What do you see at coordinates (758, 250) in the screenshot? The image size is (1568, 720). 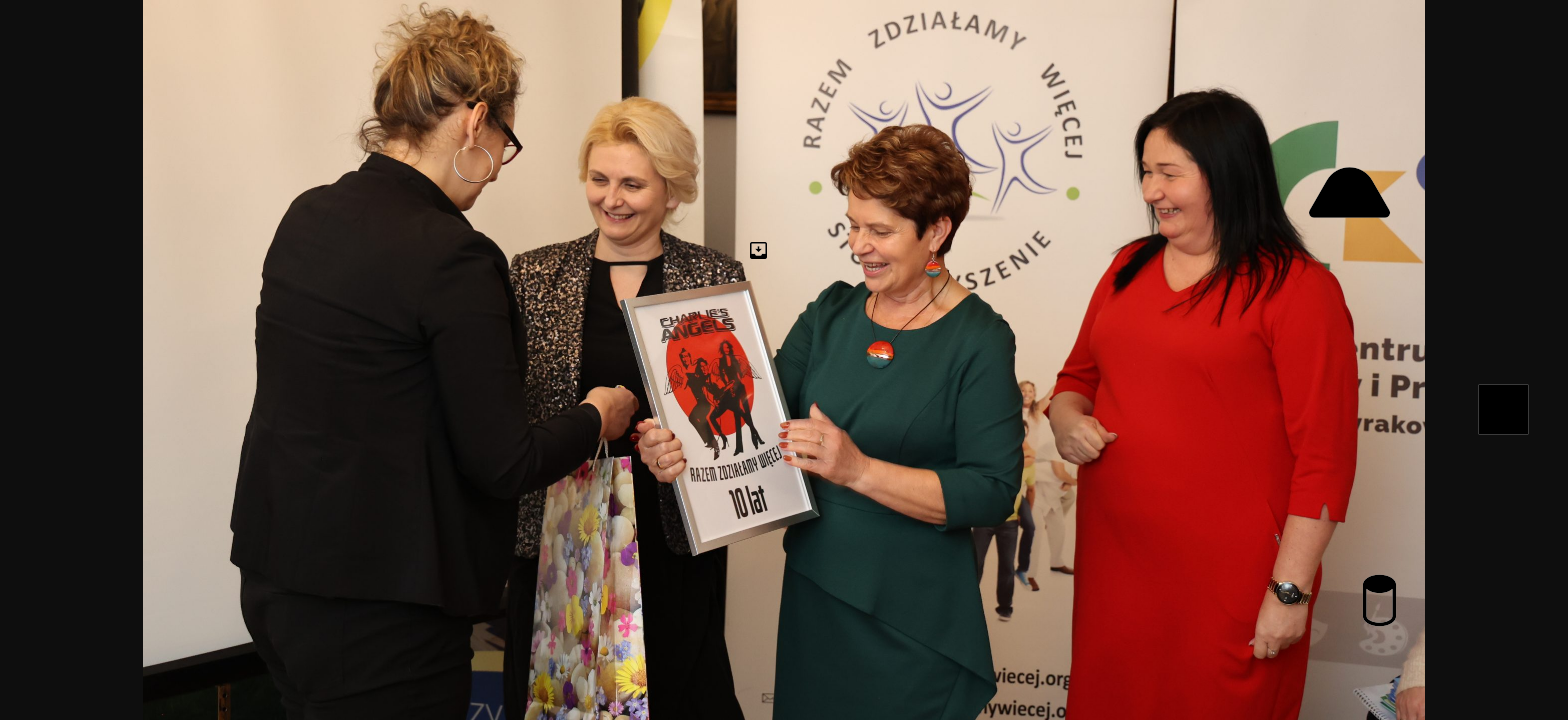 I see `download to inbox` at bounding box center [758, 250].